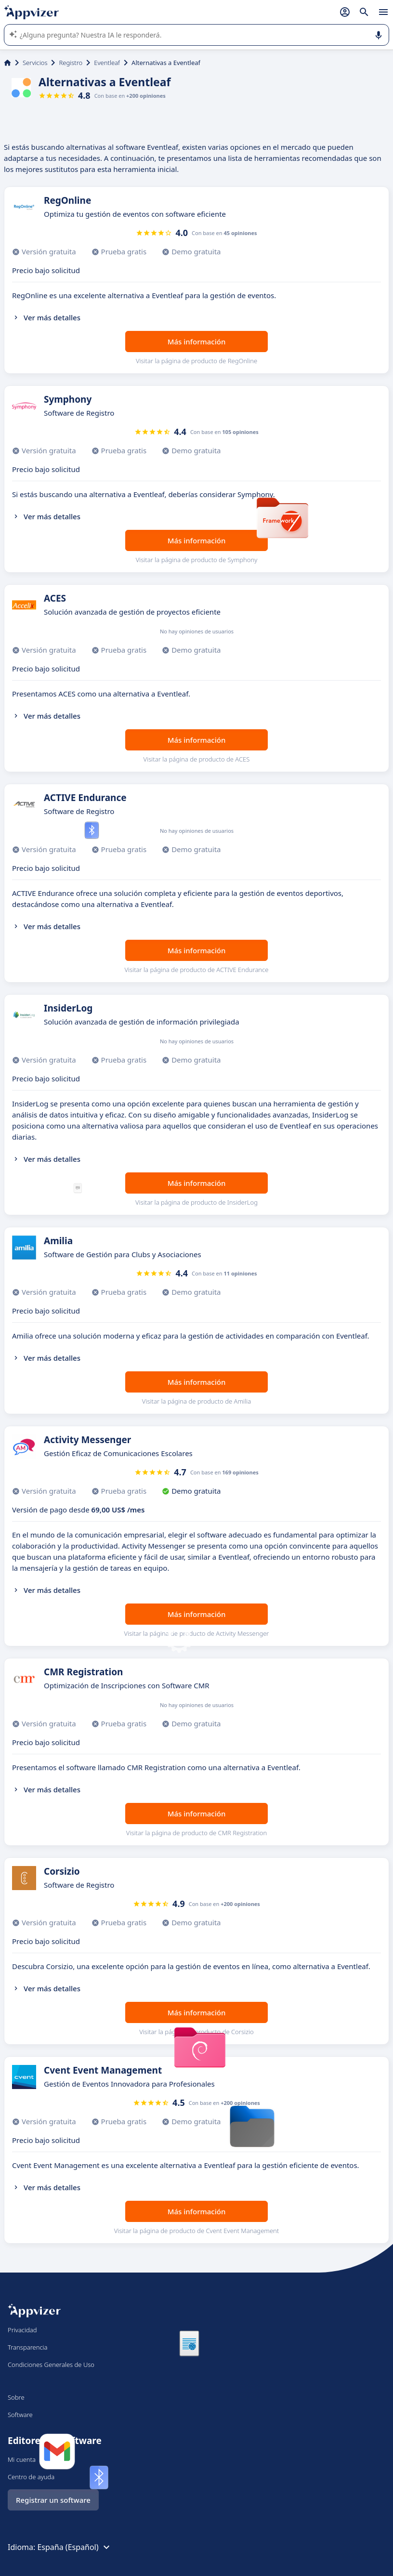 The width and height of the screenshot is (393, 2576). What do you see at coordinates (252, 2126) in the screenshot?
I see `open folder containing files` at bounding box center [252, 2126].